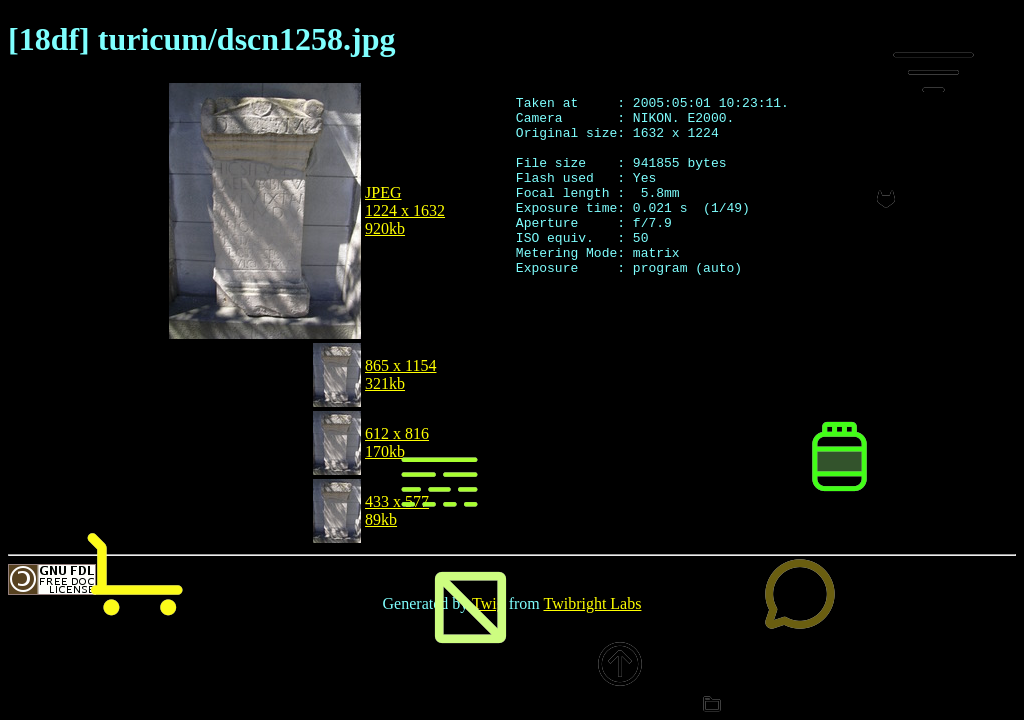 The height and width of the screenshot is (720, 1024). Describe the element at coordinates (712, 704) in the screenshot. I see `access your files and documents` at that location.